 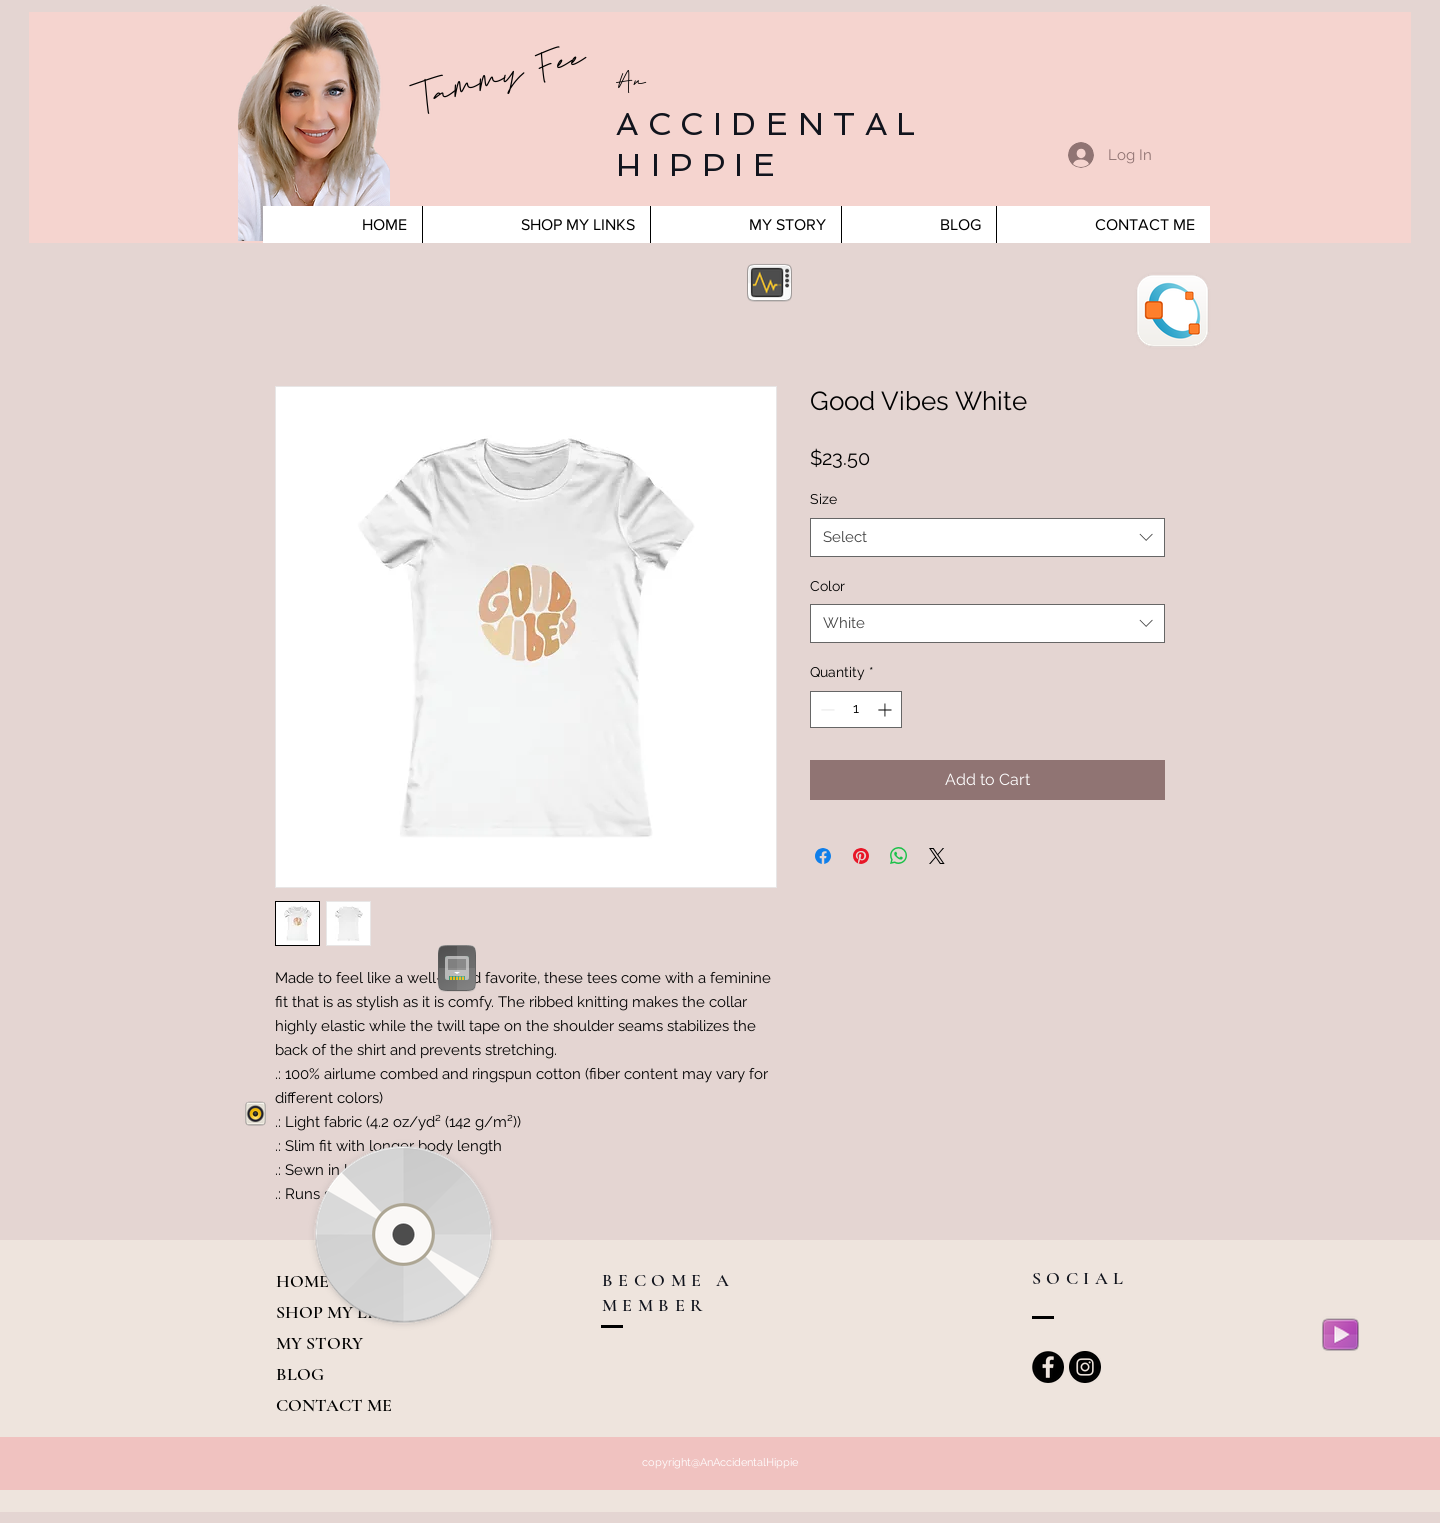 I want to click on open htop system monitor application, so click(x=769, y=282).